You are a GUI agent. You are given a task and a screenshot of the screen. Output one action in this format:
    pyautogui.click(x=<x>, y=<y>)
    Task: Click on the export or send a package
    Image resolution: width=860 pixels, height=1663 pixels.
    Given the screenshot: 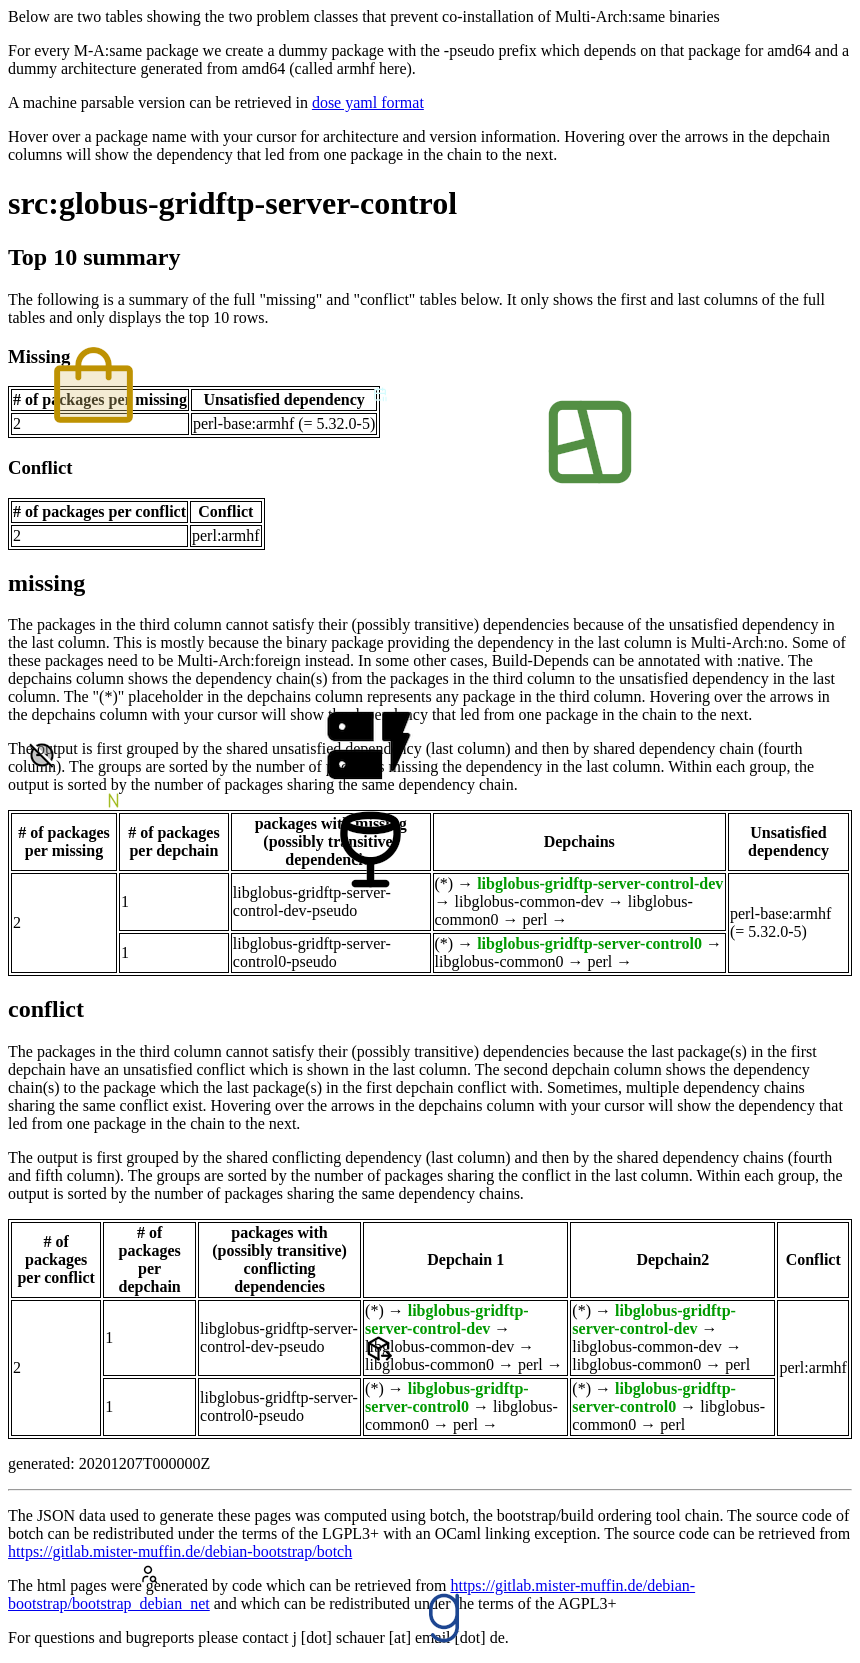 What is the action you would take?
    pyautogui.click(x=378, y=1348)
    